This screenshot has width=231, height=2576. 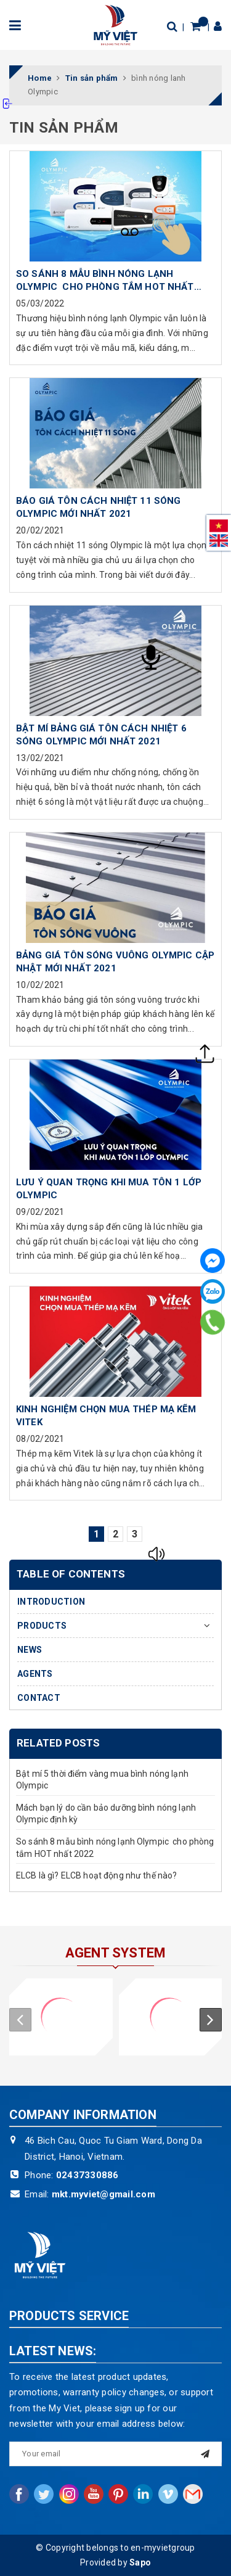 What do you see at coordinates (205, 1053) in the screenshot?
I see `upload a file or document` at bounding box center [205, 1053].